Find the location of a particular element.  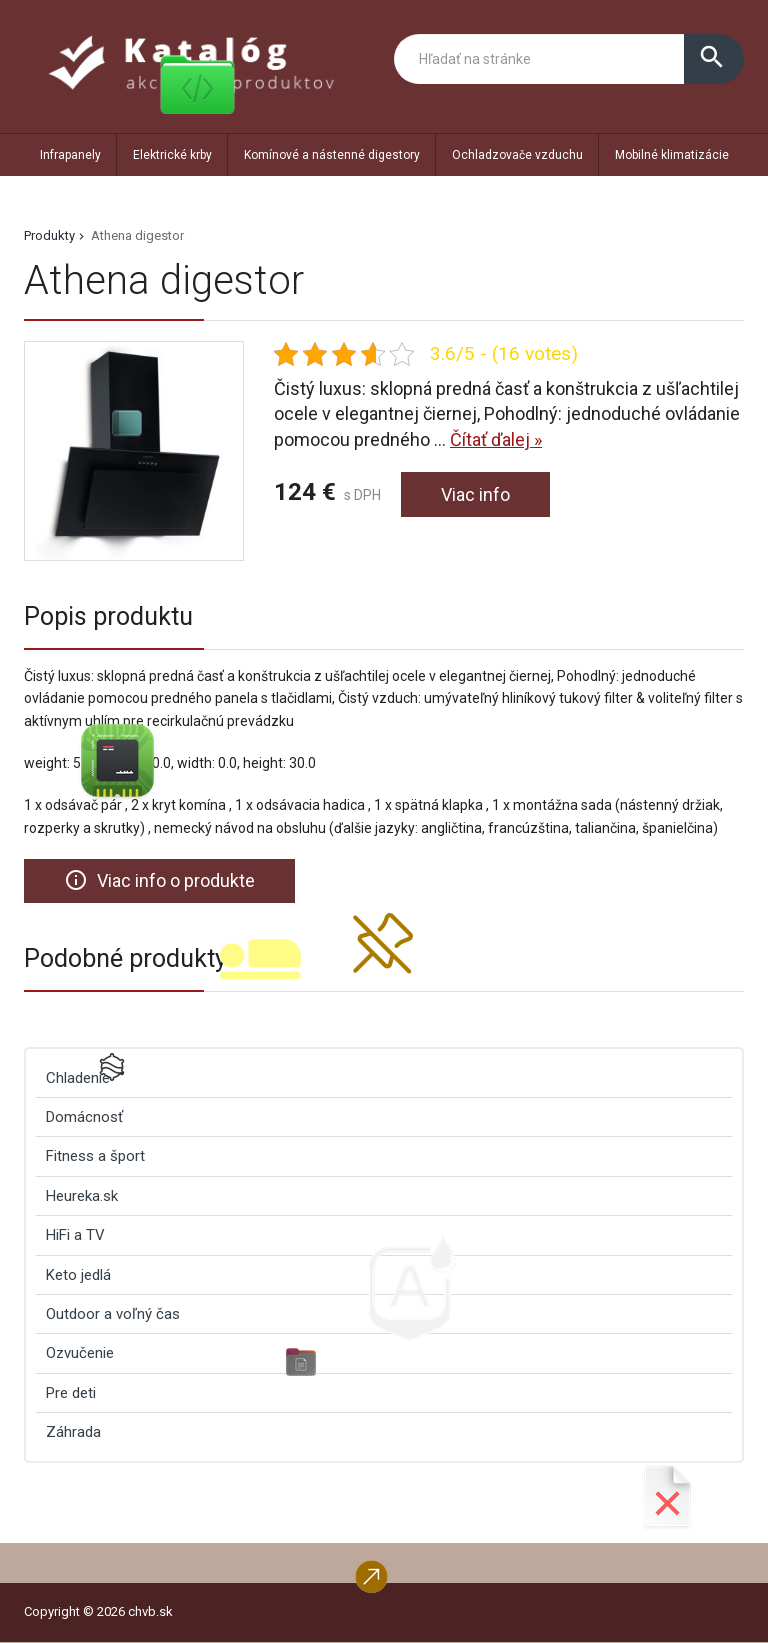

unpin an item from your saved collection is located at coordinates (381, 944).